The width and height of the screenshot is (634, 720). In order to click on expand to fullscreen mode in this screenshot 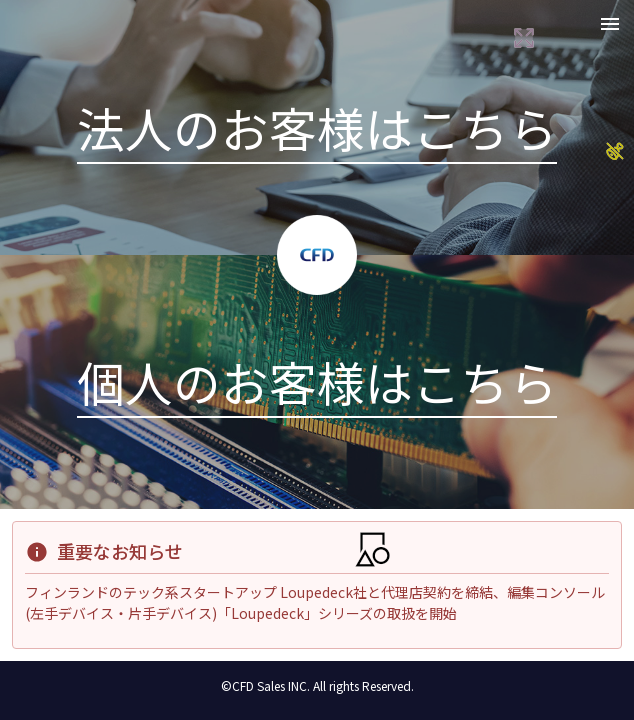, I will do `click(524, 38)`.